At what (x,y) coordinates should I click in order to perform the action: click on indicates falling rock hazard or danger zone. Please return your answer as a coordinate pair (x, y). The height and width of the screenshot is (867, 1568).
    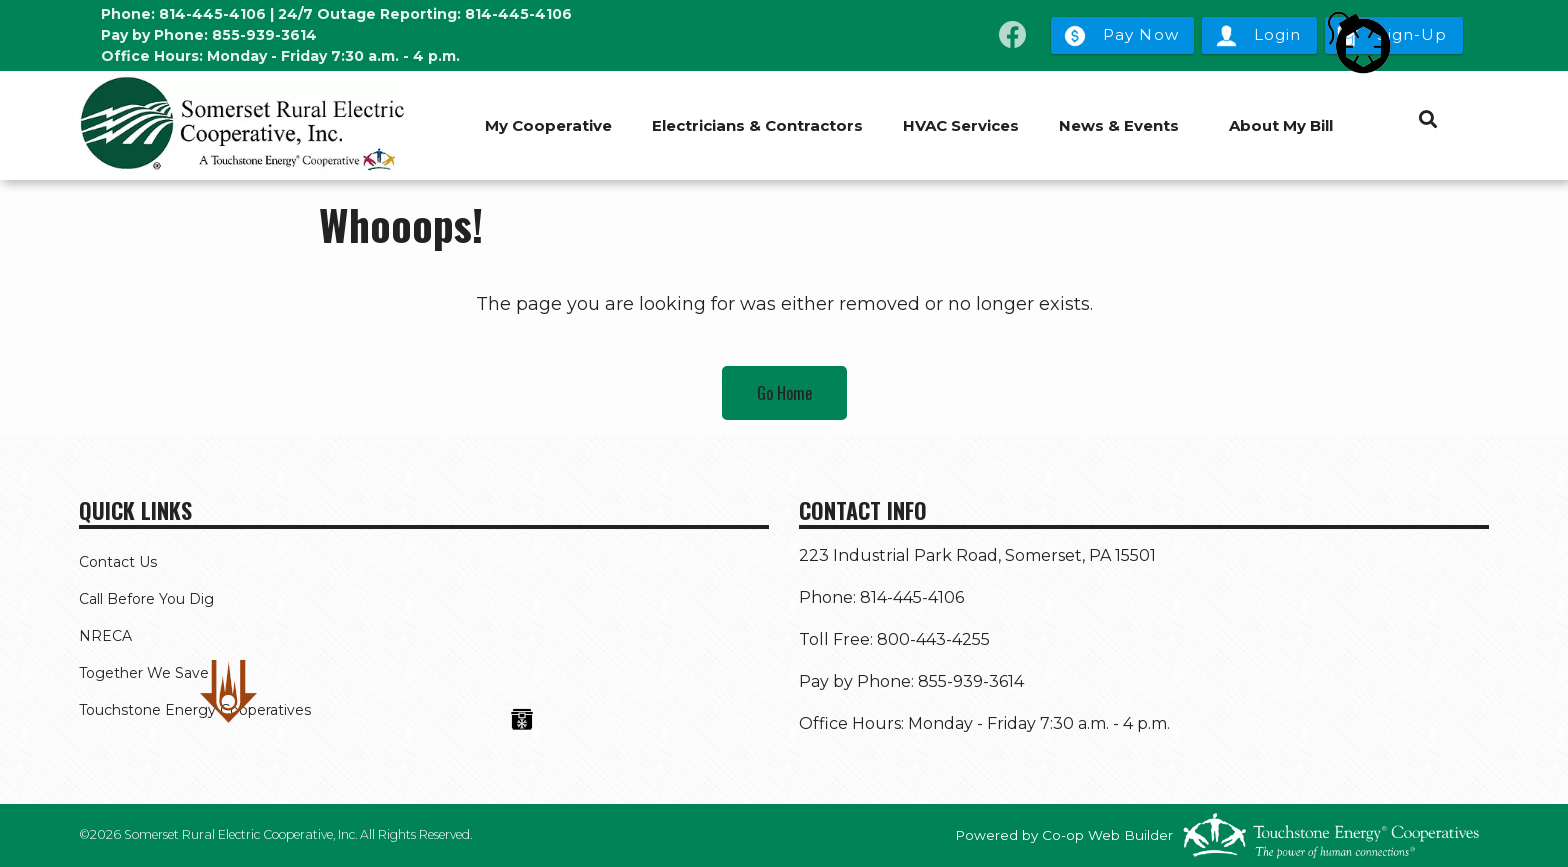
    Looking at the image, I should click on (228, 691).